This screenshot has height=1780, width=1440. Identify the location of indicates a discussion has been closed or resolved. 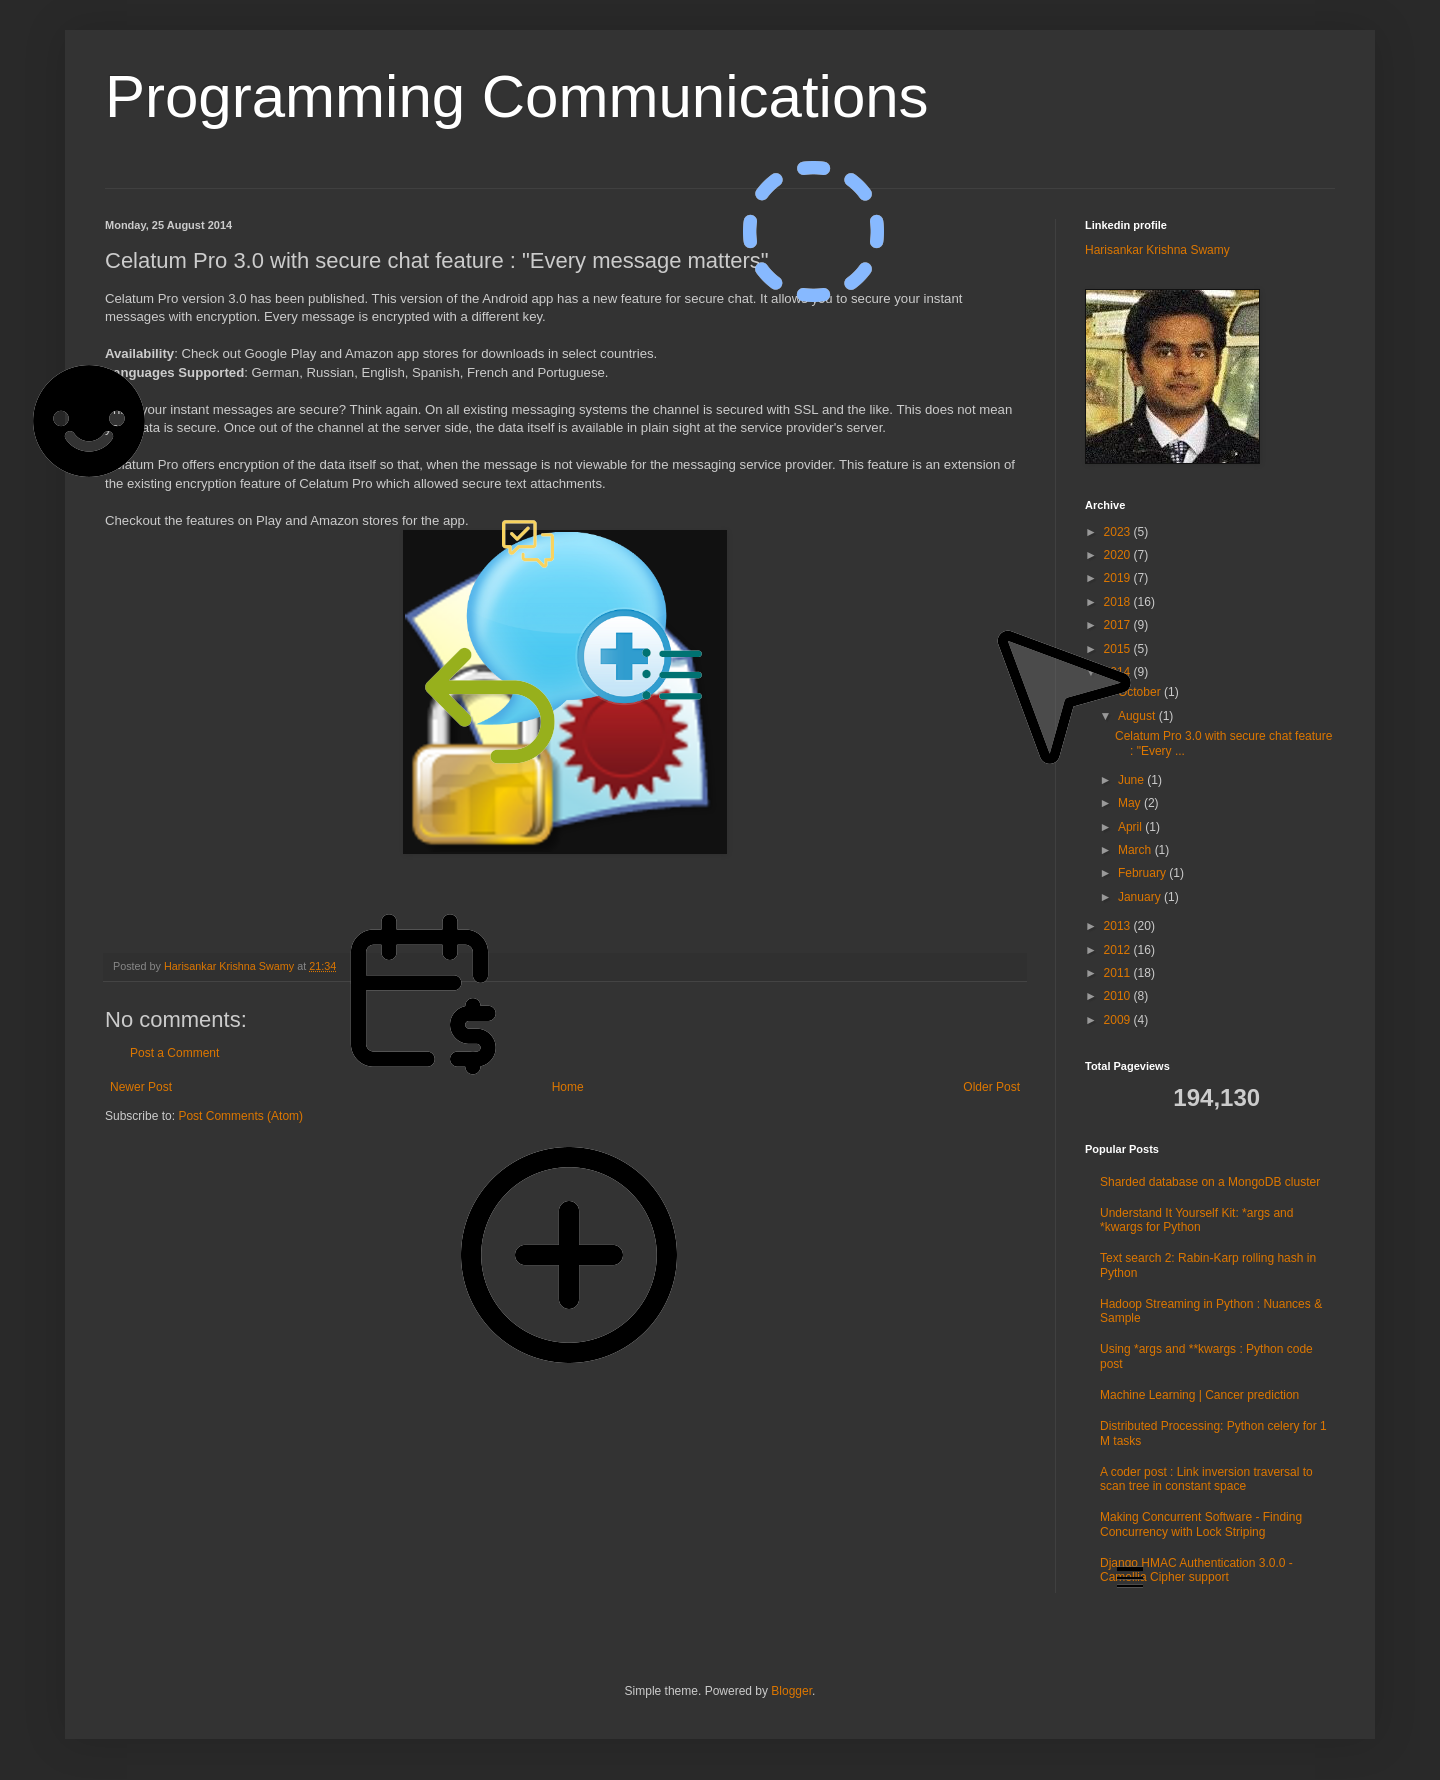
(528, 544).